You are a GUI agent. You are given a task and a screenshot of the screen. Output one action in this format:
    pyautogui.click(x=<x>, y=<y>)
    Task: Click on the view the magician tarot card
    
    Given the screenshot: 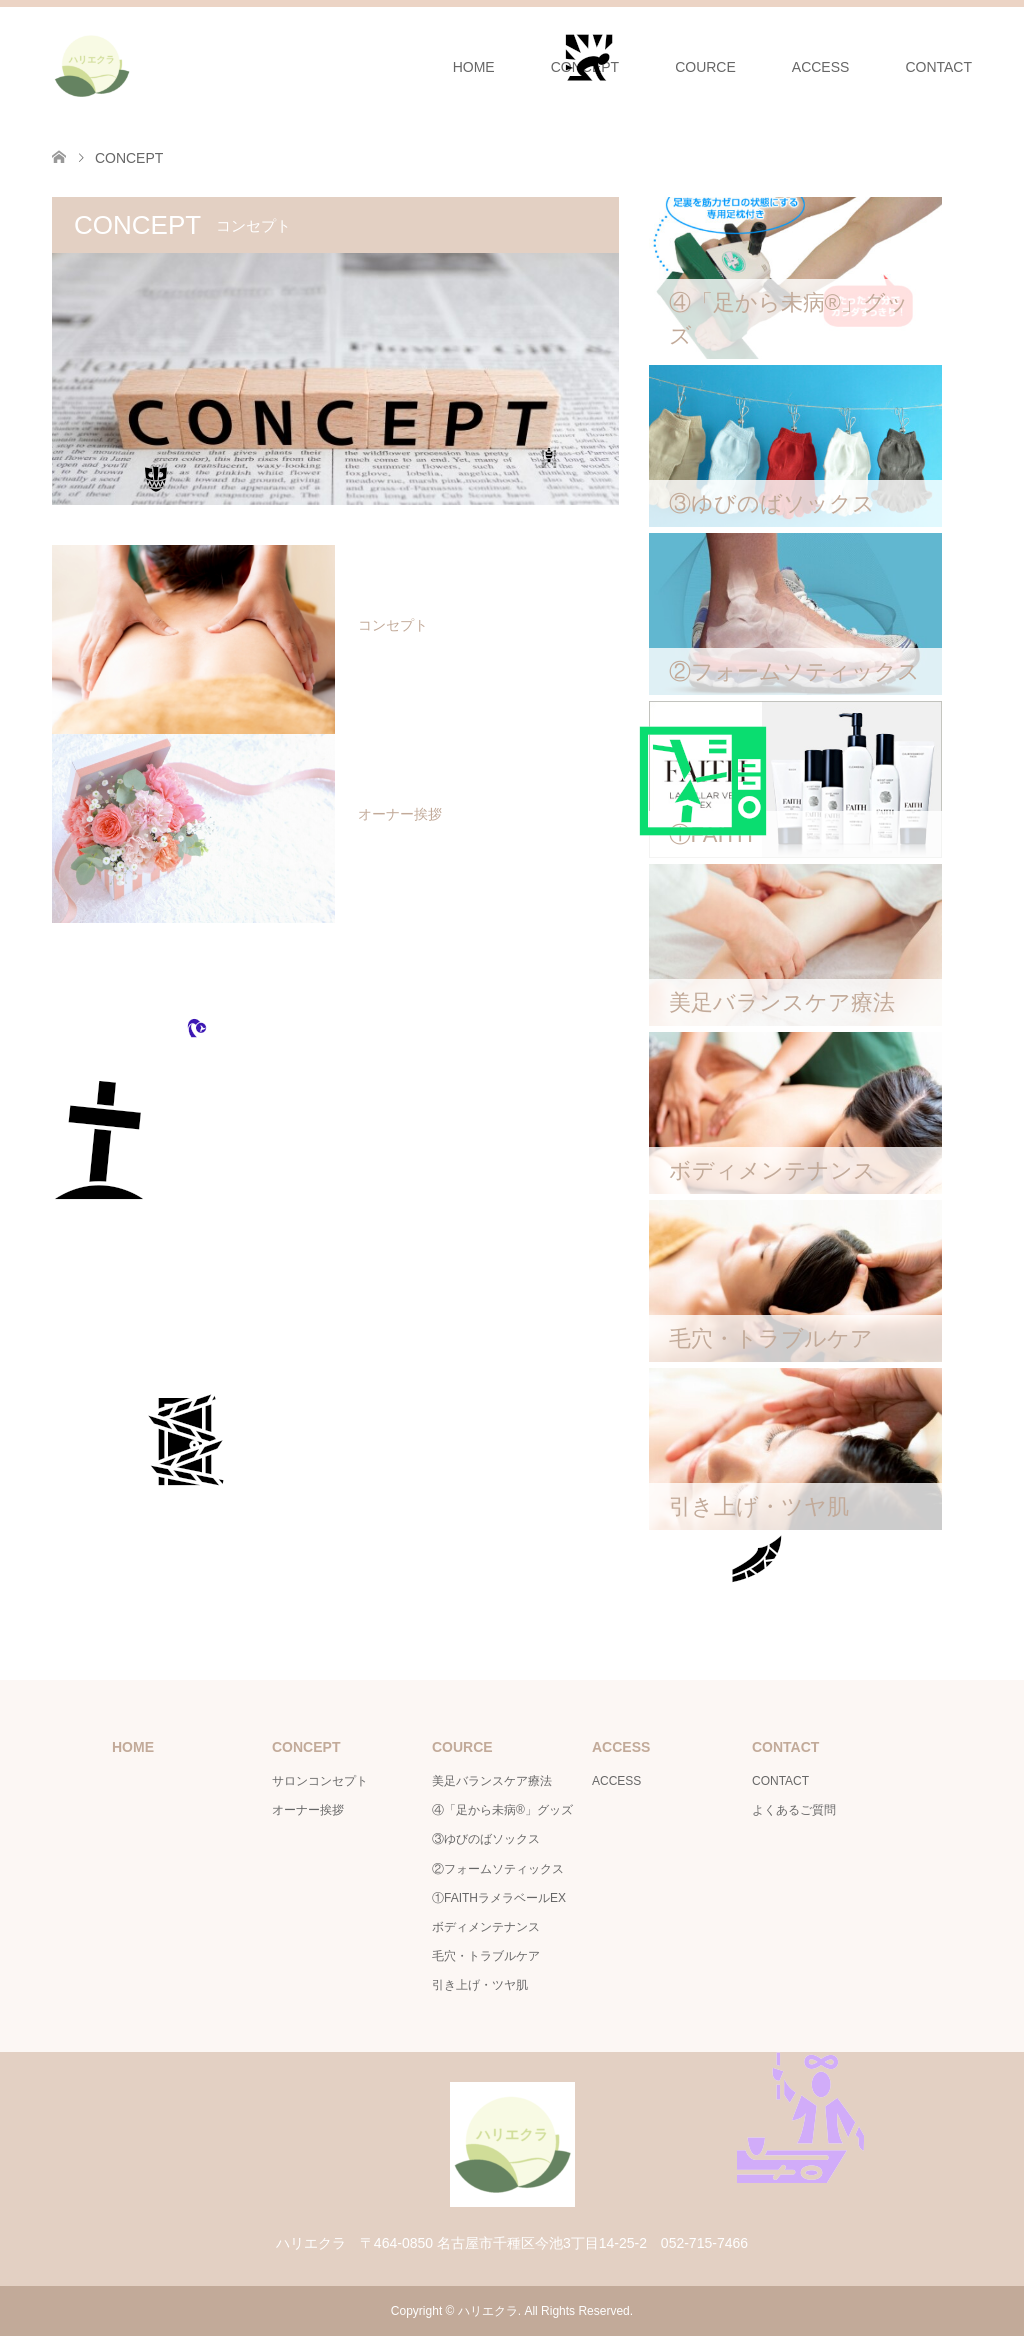 What is the action you would take?
    pyautogui.click(x=801, y=2118)
    